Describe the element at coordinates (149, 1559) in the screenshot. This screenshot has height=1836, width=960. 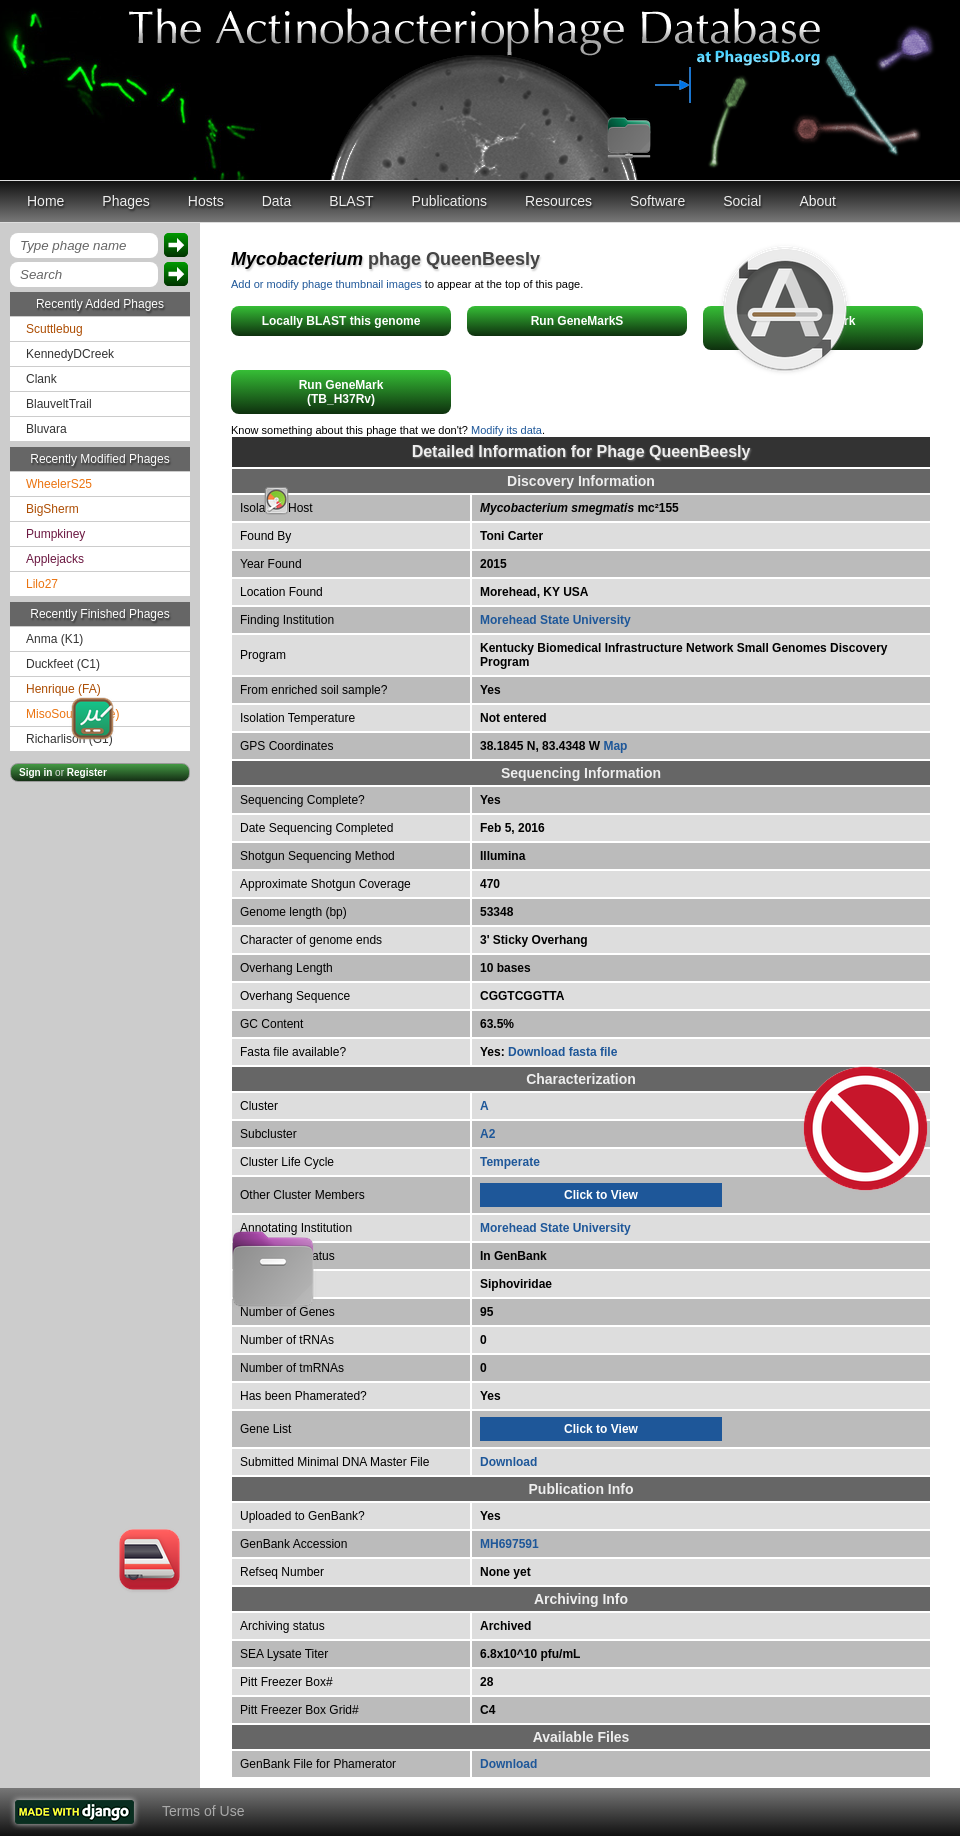
I see `open the DieBahn train travel app` at that location.